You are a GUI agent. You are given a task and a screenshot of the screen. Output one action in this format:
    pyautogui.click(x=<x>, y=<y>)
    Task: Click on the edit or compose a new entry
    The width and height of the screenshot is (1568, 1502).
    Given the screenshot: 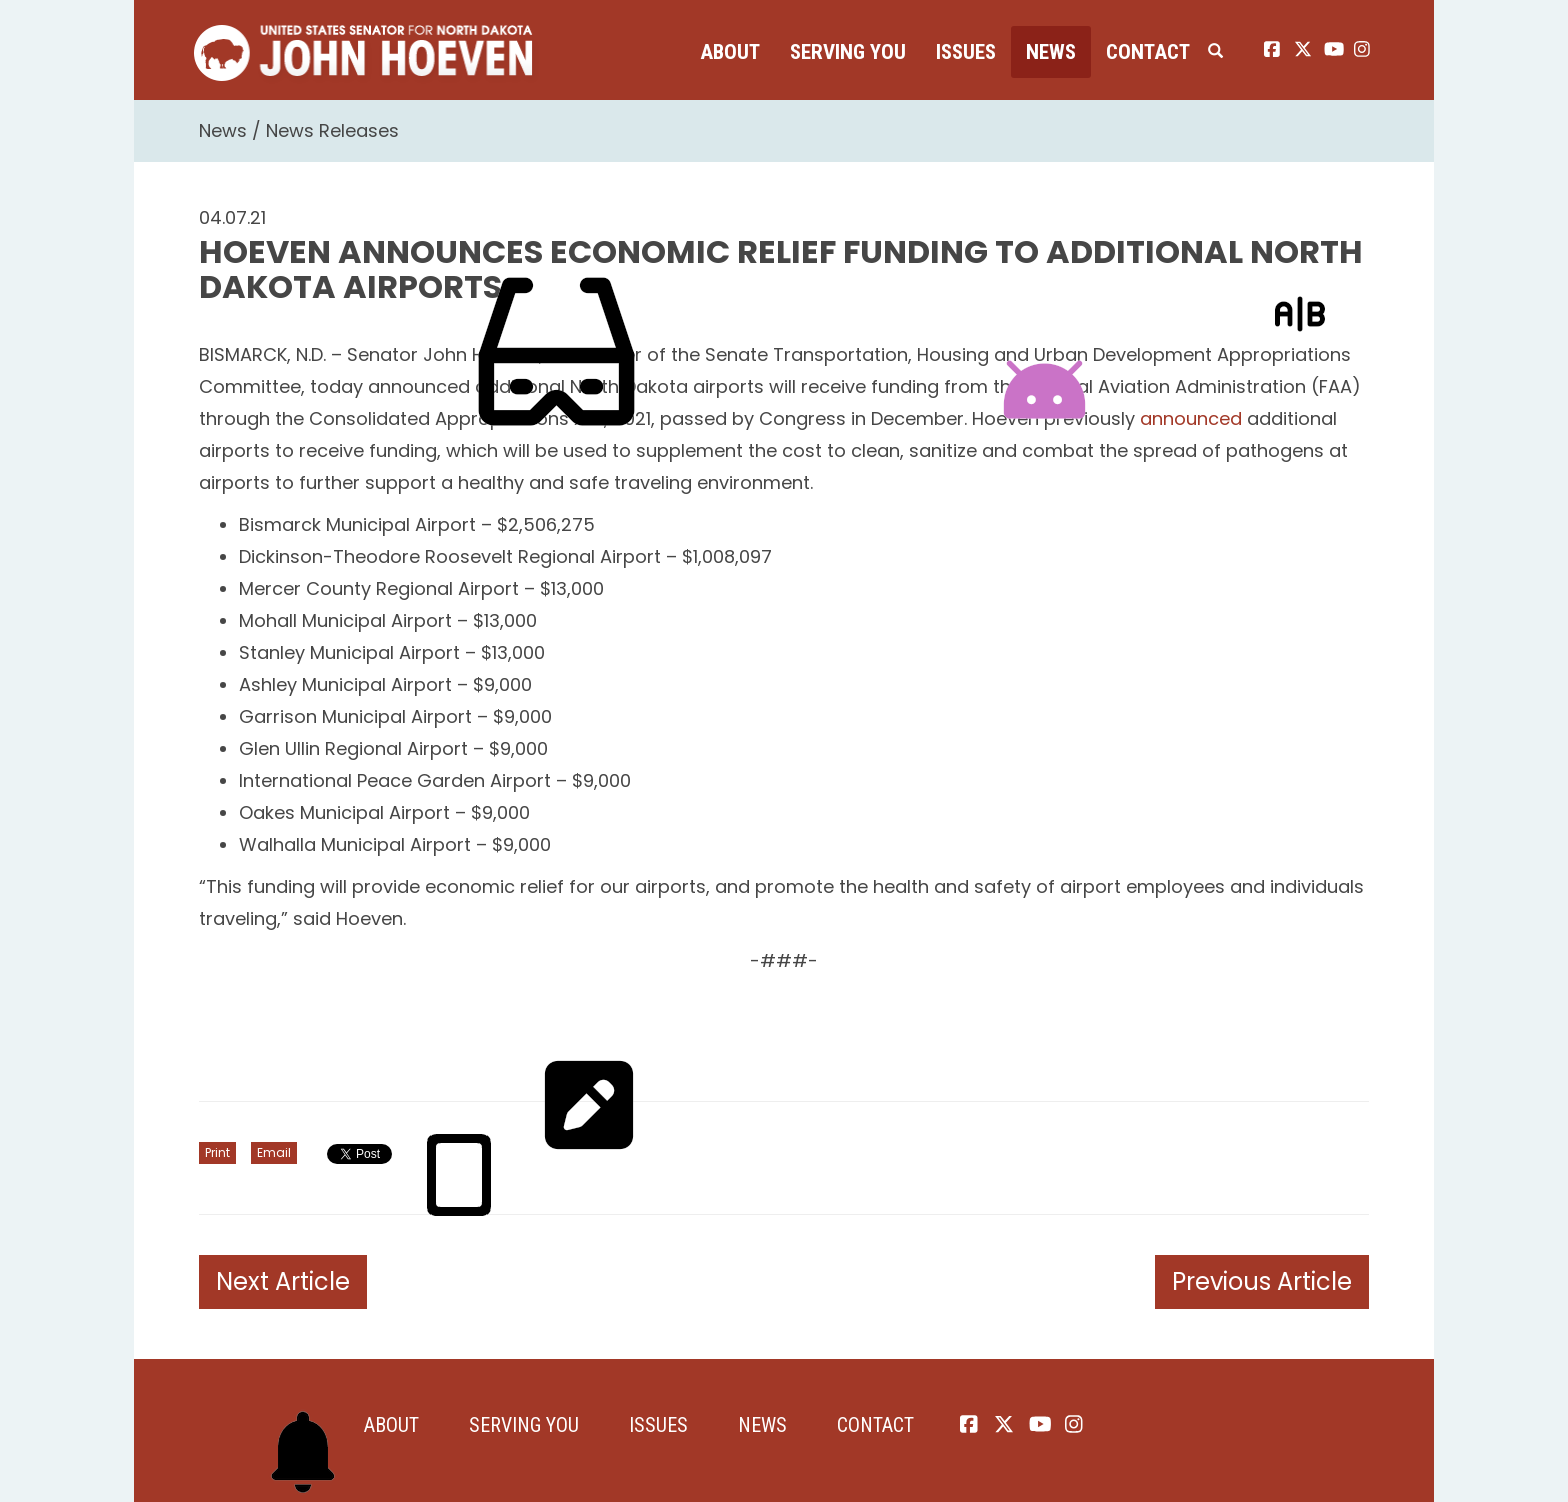 What is the action you would take?
    pyautogui.click(x=589, y=1105)
    